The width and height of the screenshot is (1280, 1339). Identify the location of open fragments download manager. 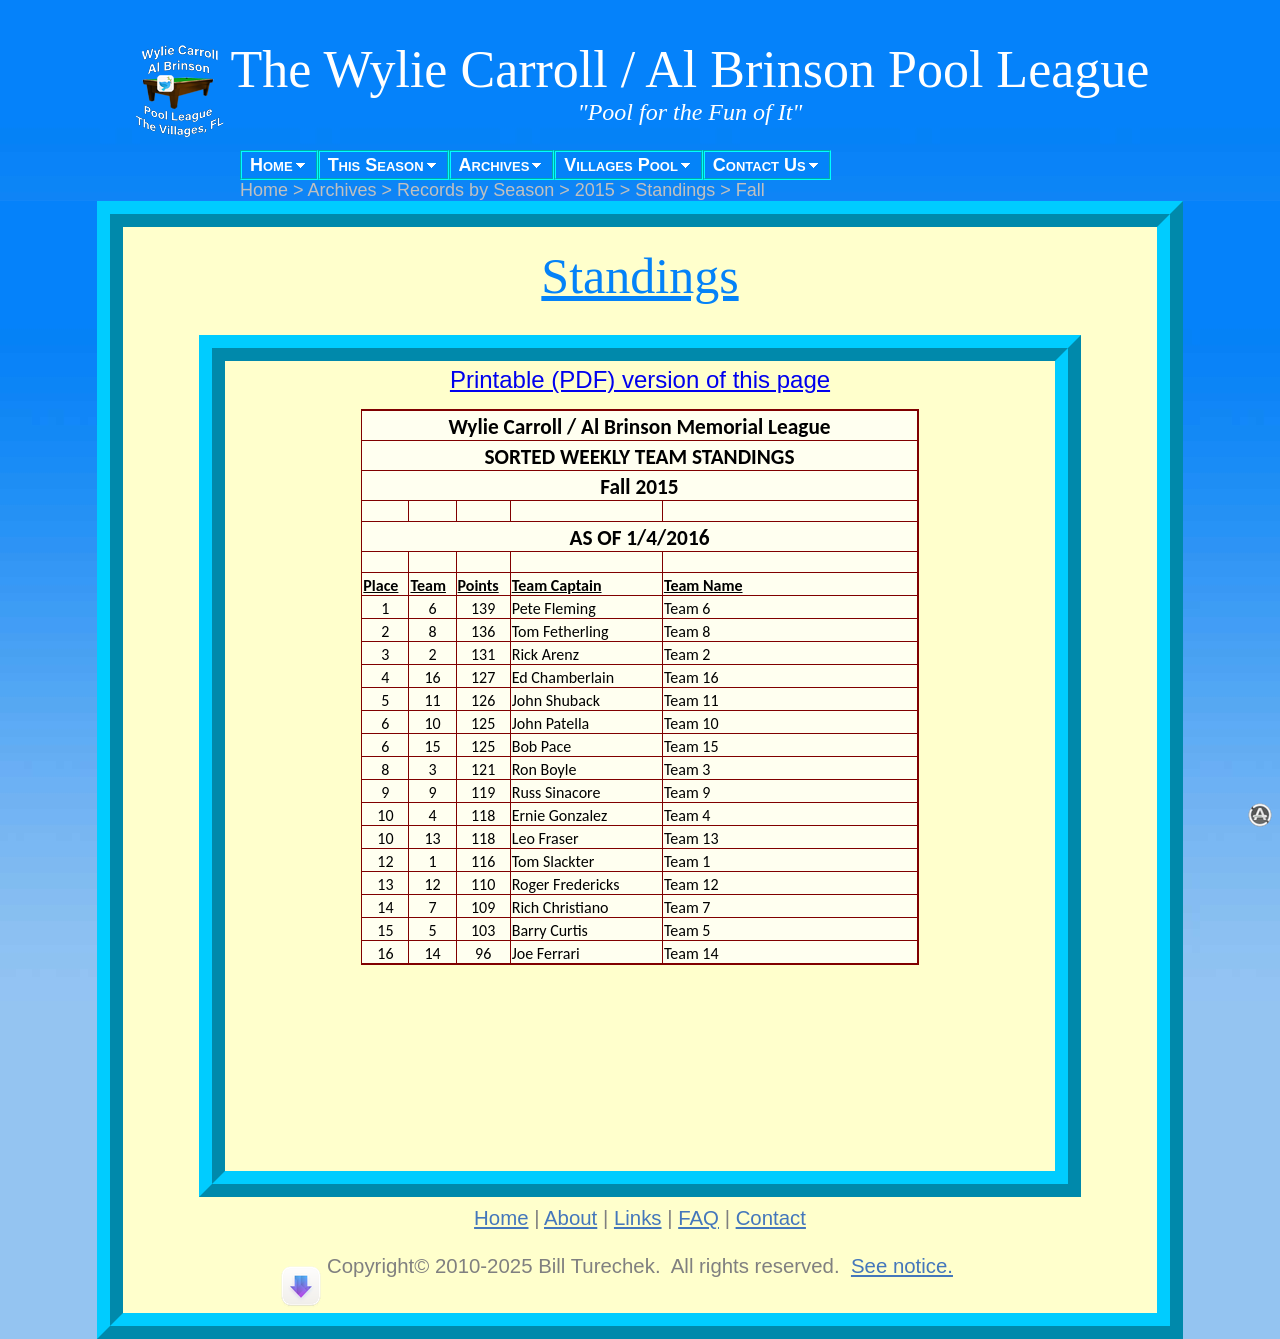
(301, 1286).